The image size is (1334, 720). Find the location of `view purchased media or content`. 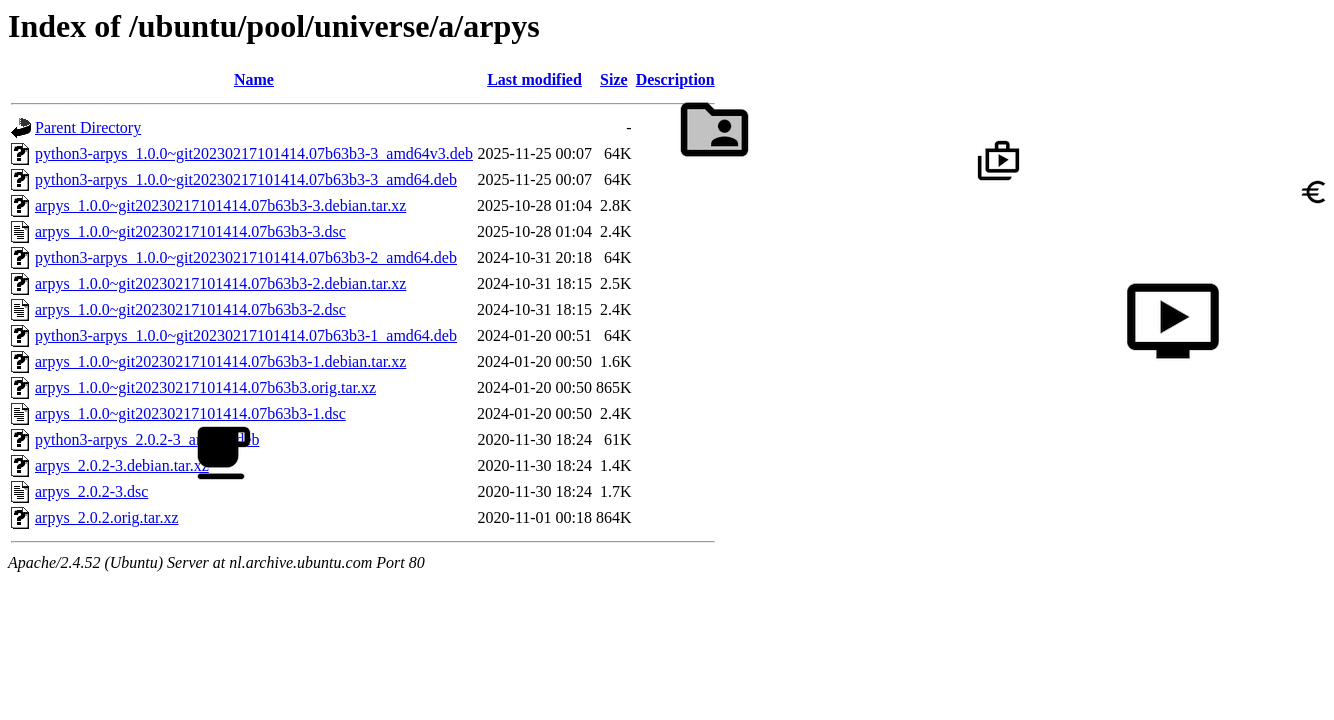

view purchased media or content is located at coordinates (998, 161).